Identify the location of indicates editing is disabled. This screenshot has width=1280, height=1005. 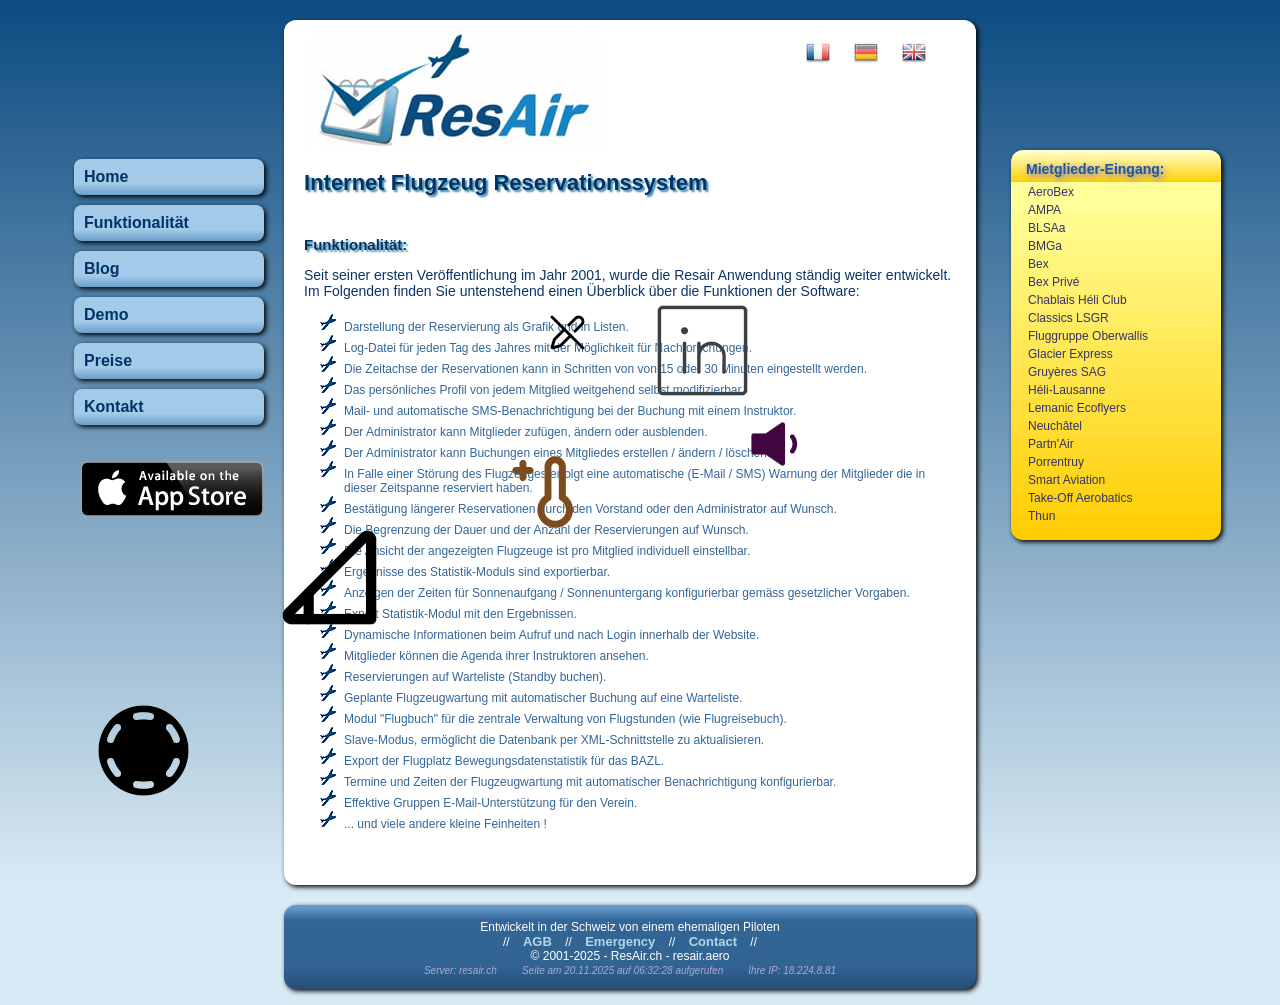
(567, 332).